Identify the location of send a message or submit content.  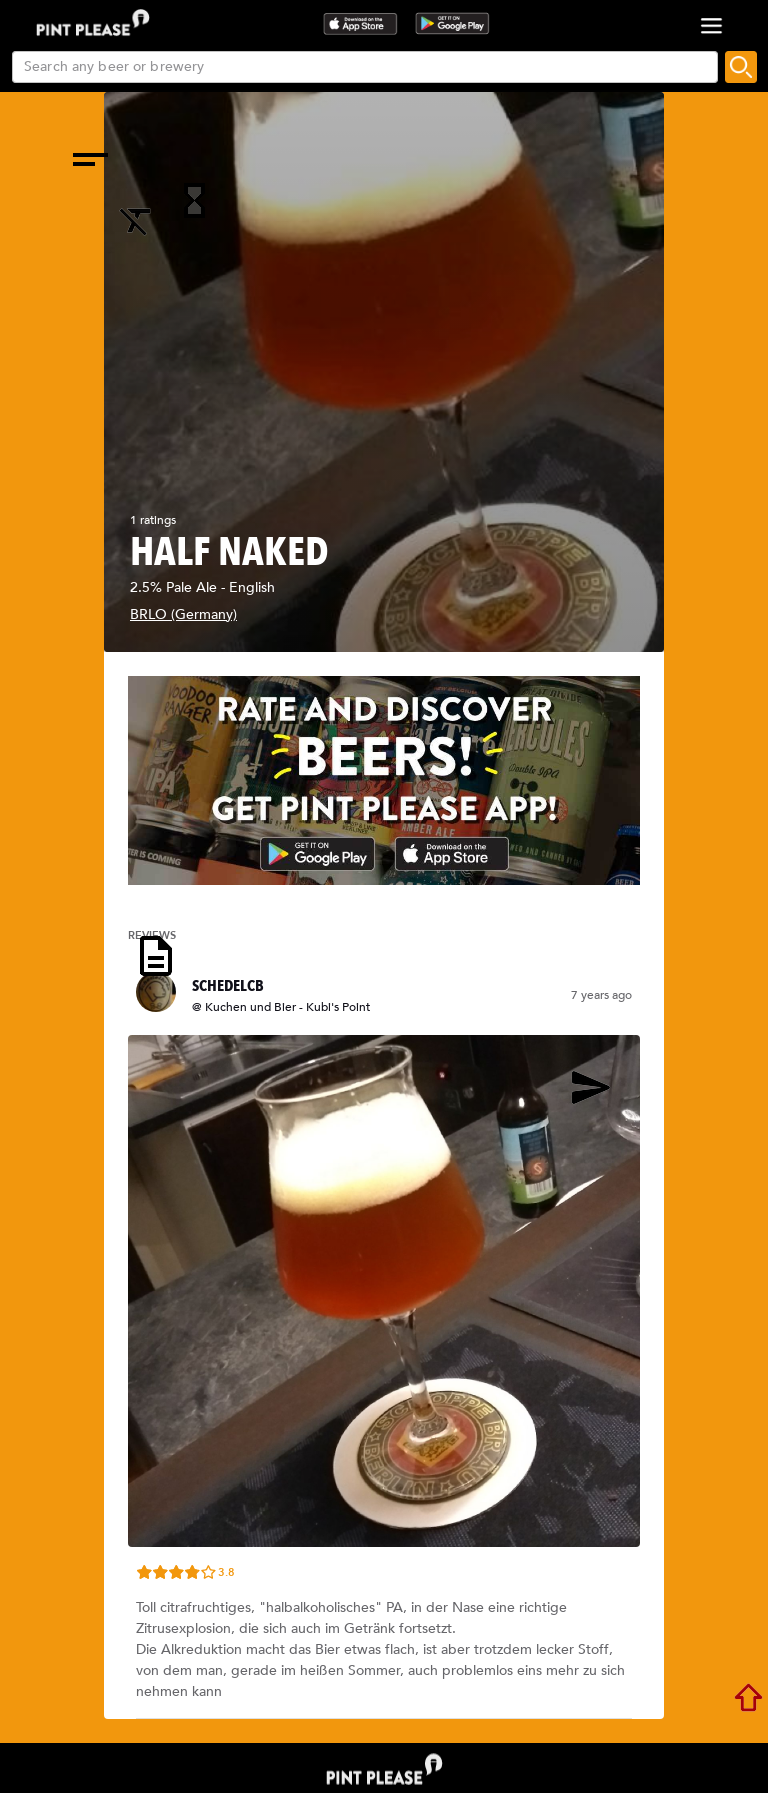
(591, 1087).